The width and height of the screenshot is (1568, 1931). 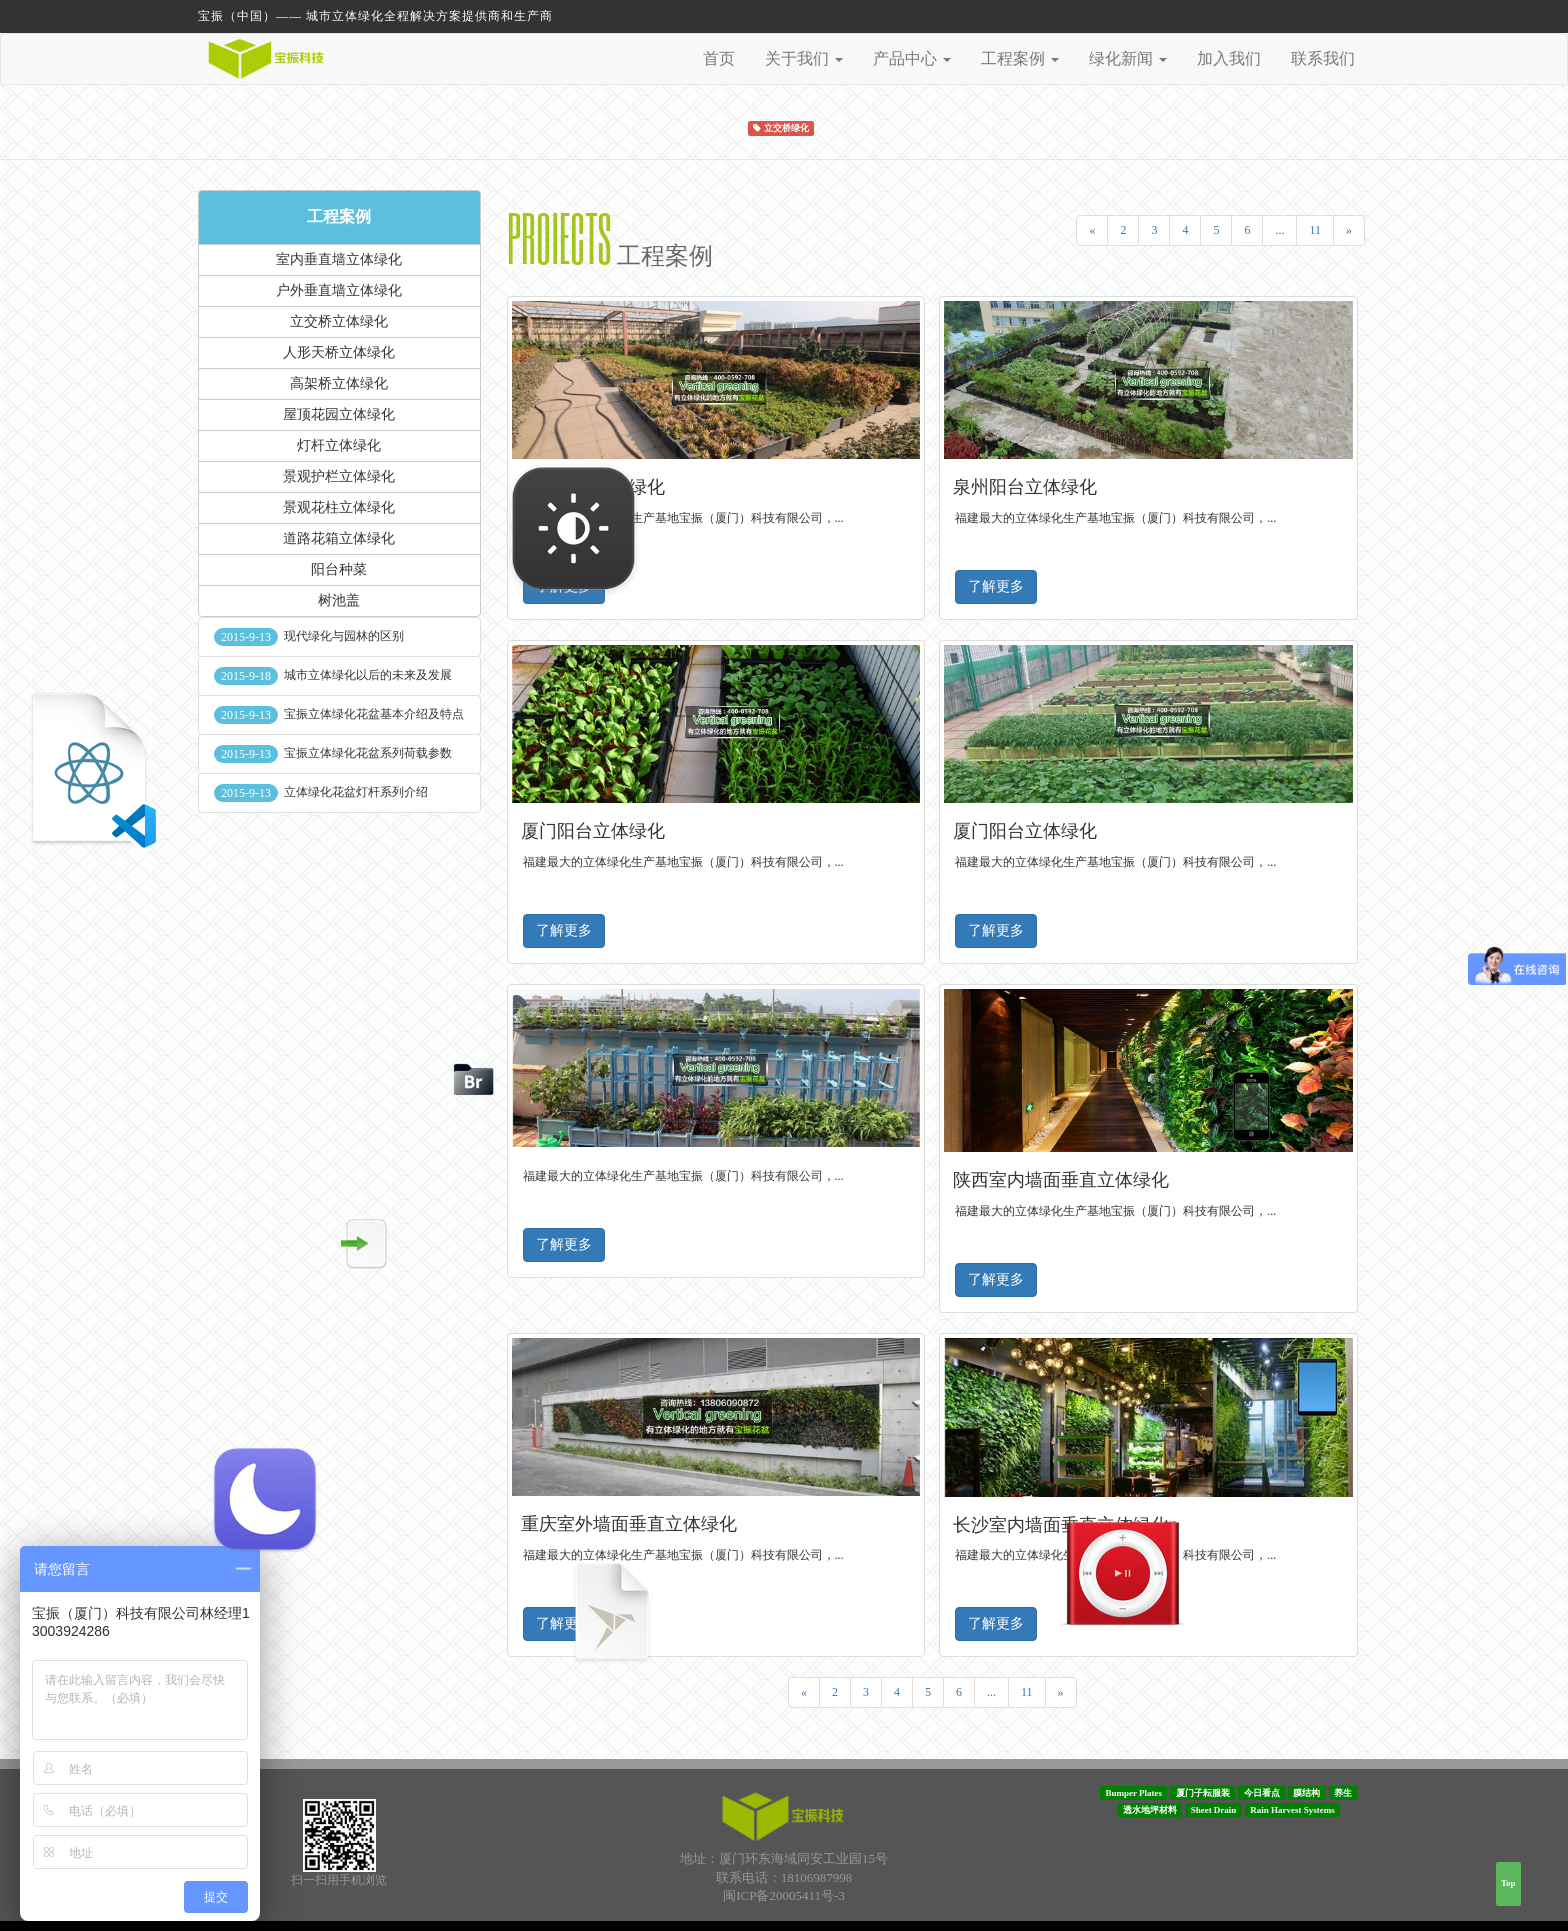 What do you see at coordinates (366, 1243) in the screenshot?
I see `import a document or file` at bounding box center [366, 1243].